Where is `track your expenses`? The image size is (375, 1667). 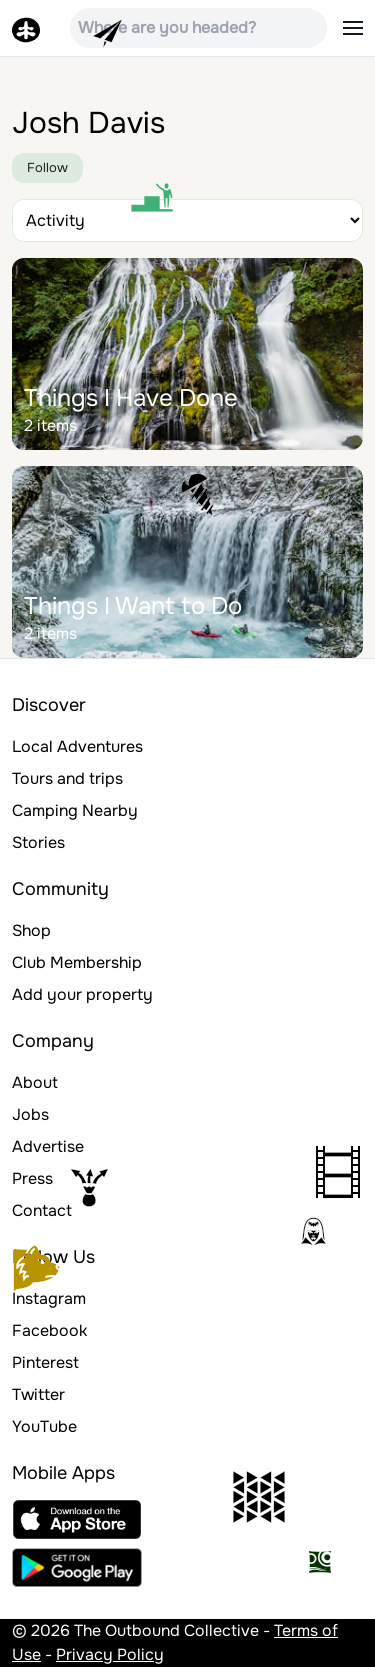
track your expenses is located at coordinates (89, 1187).